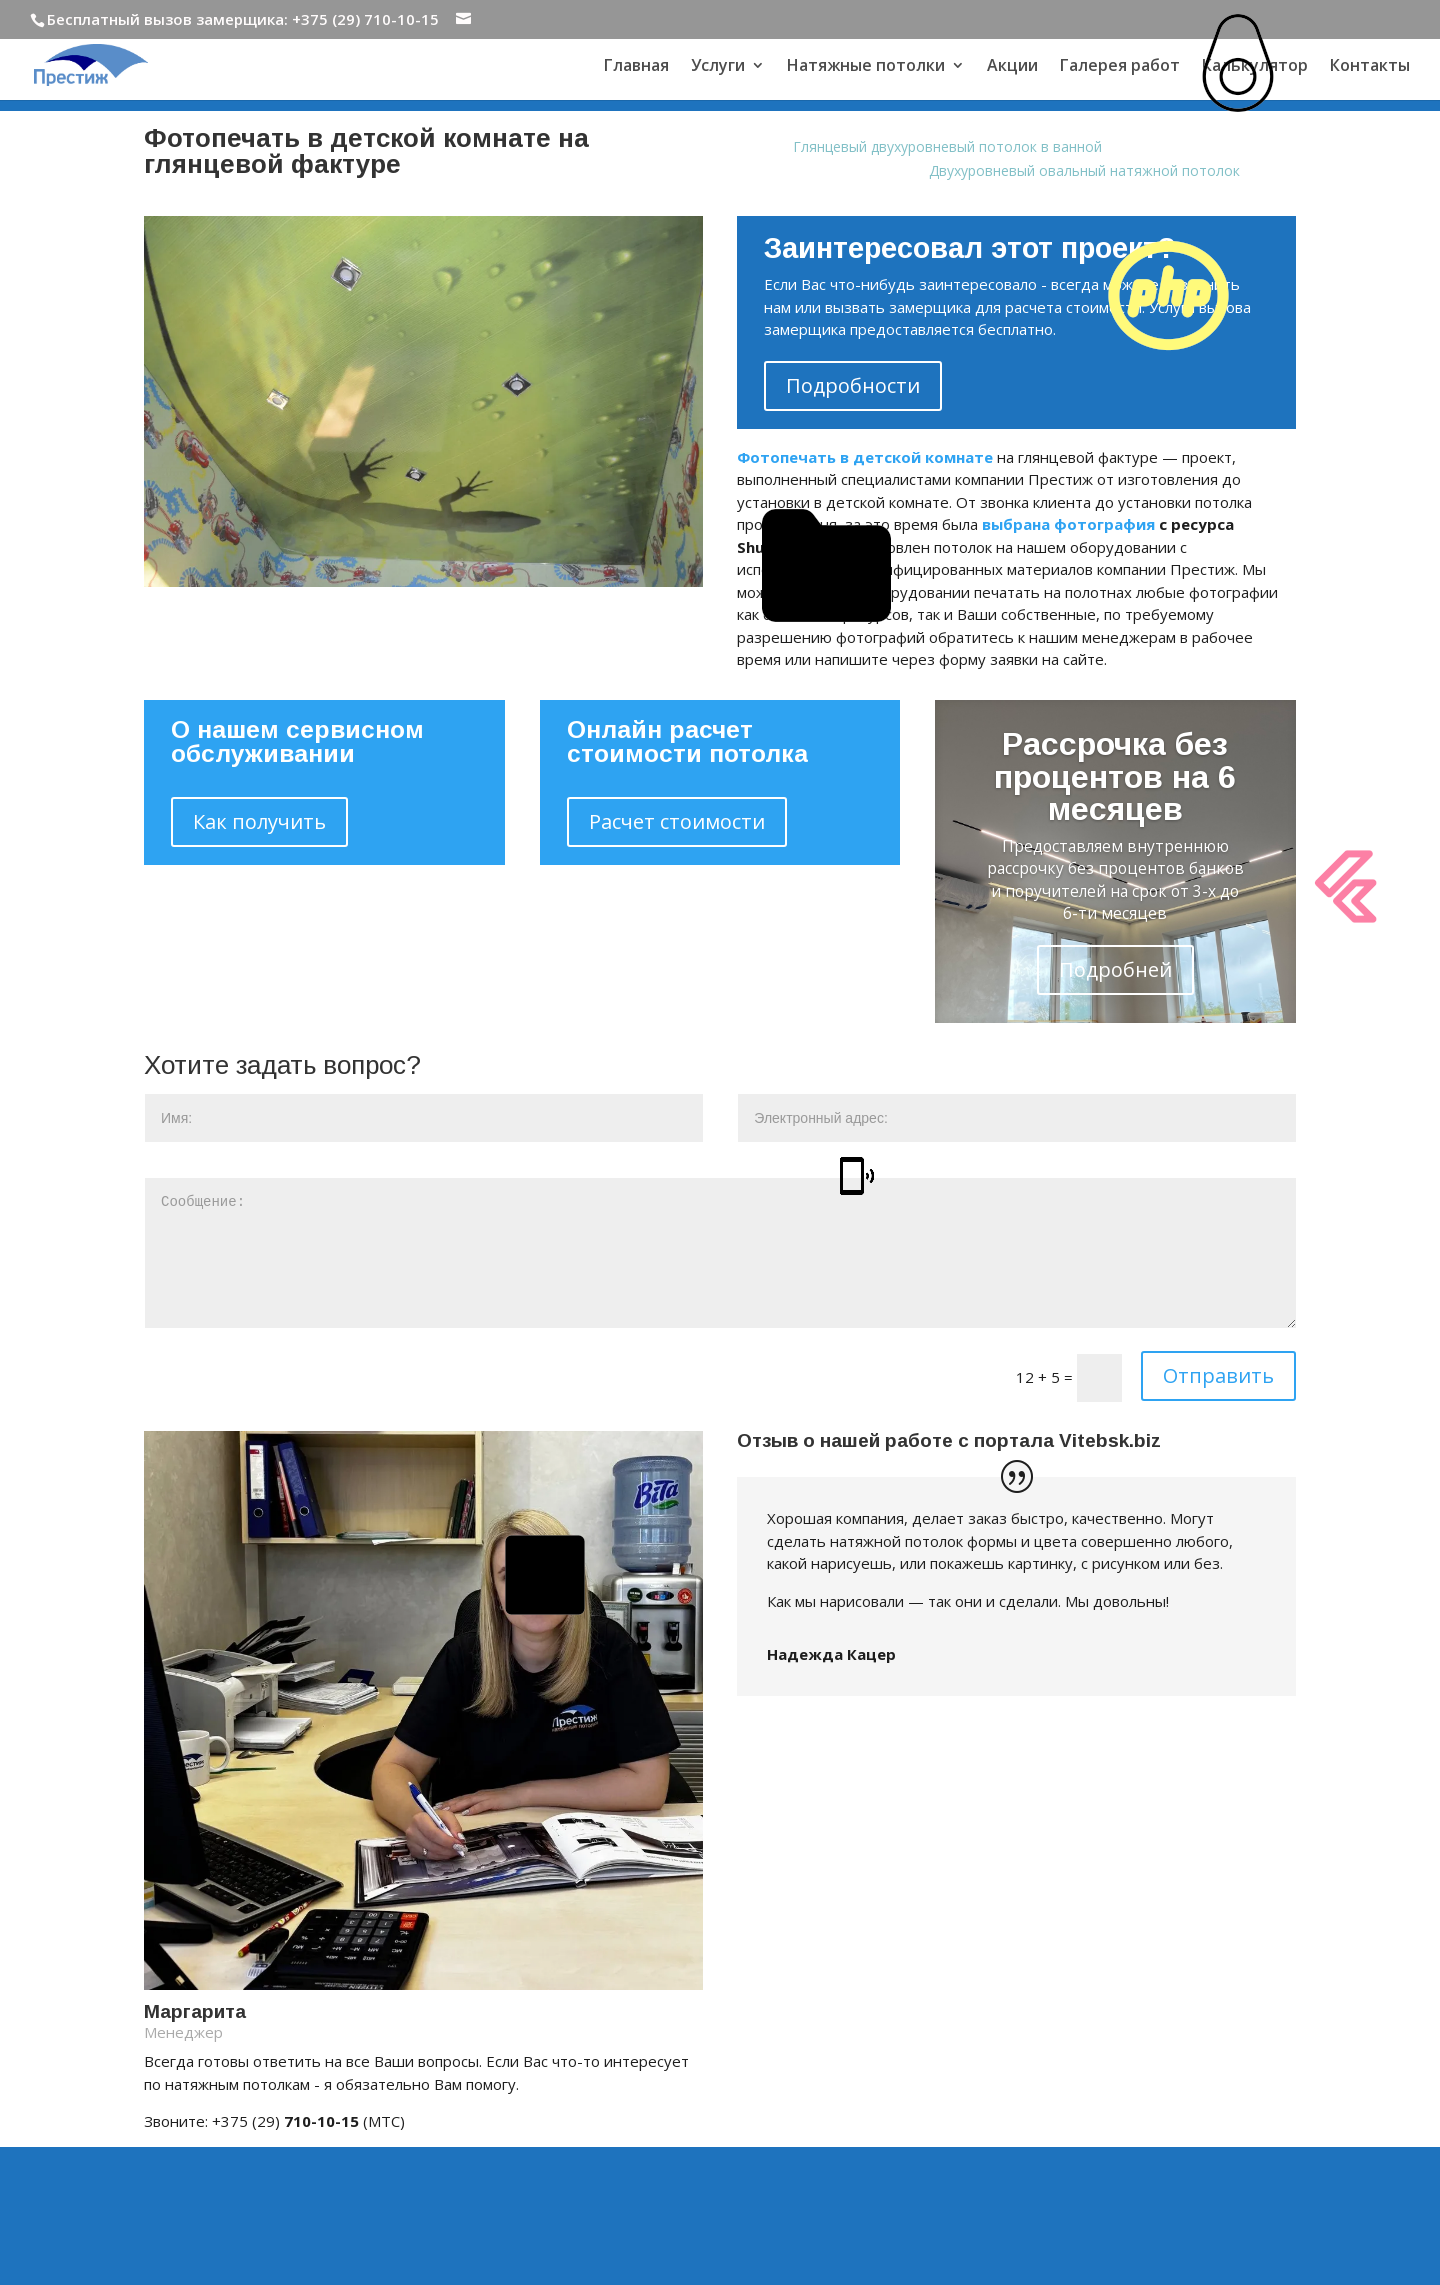 Image resolution: width=1440 pixels, height=2285 pixels. I want to click on incoming call or notification on mobile device, so click(857, 1176).